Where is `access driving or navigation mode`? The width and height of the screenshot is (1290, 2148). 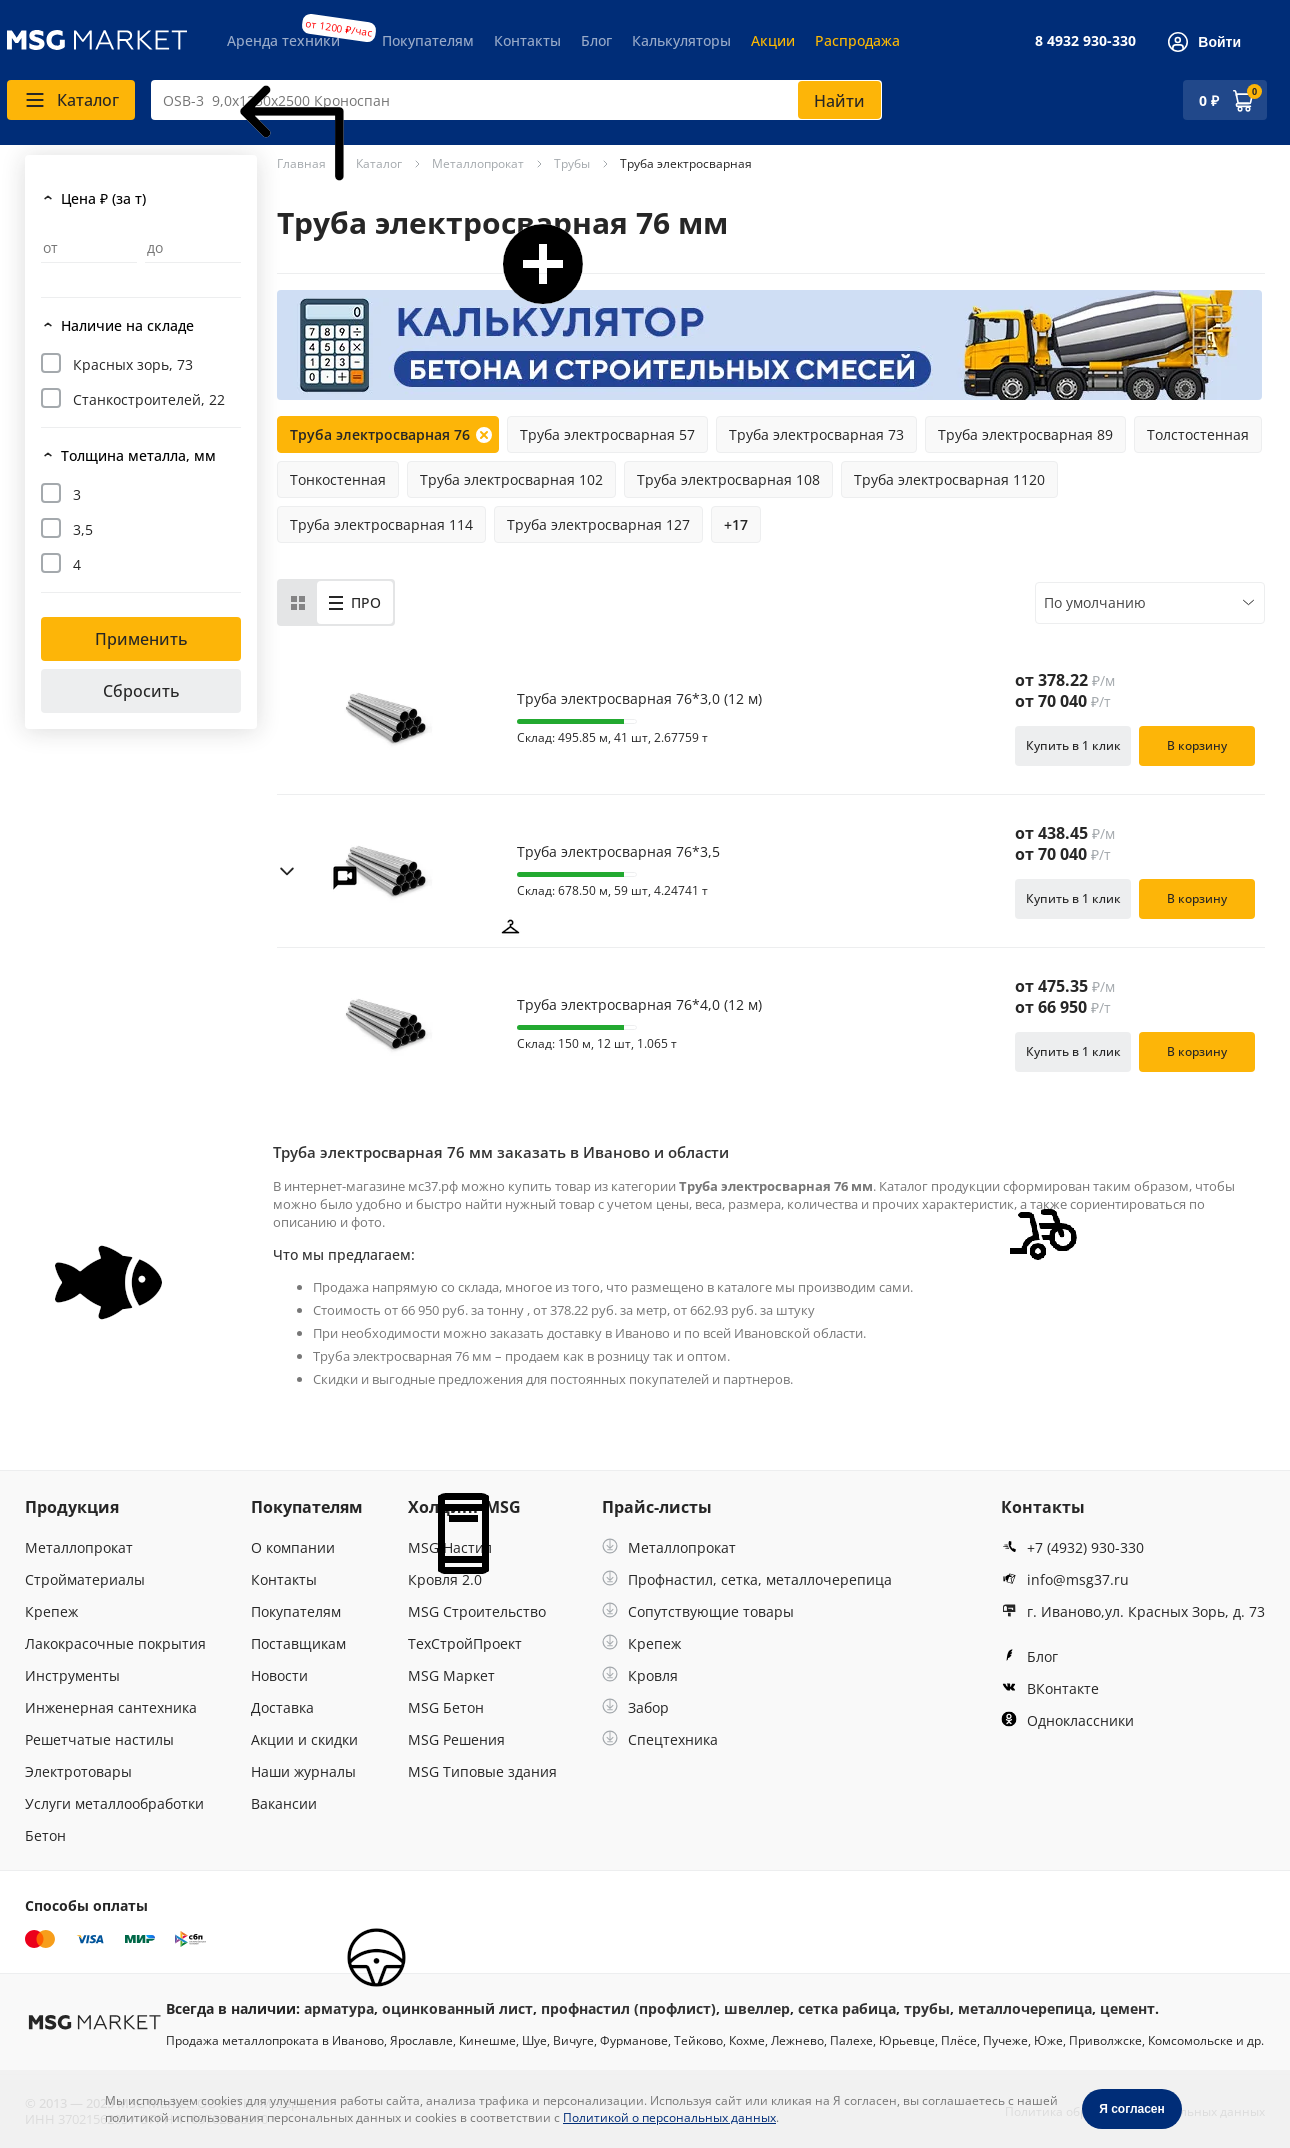 access driving or navigation mode is located at coordinates (376, 1957).